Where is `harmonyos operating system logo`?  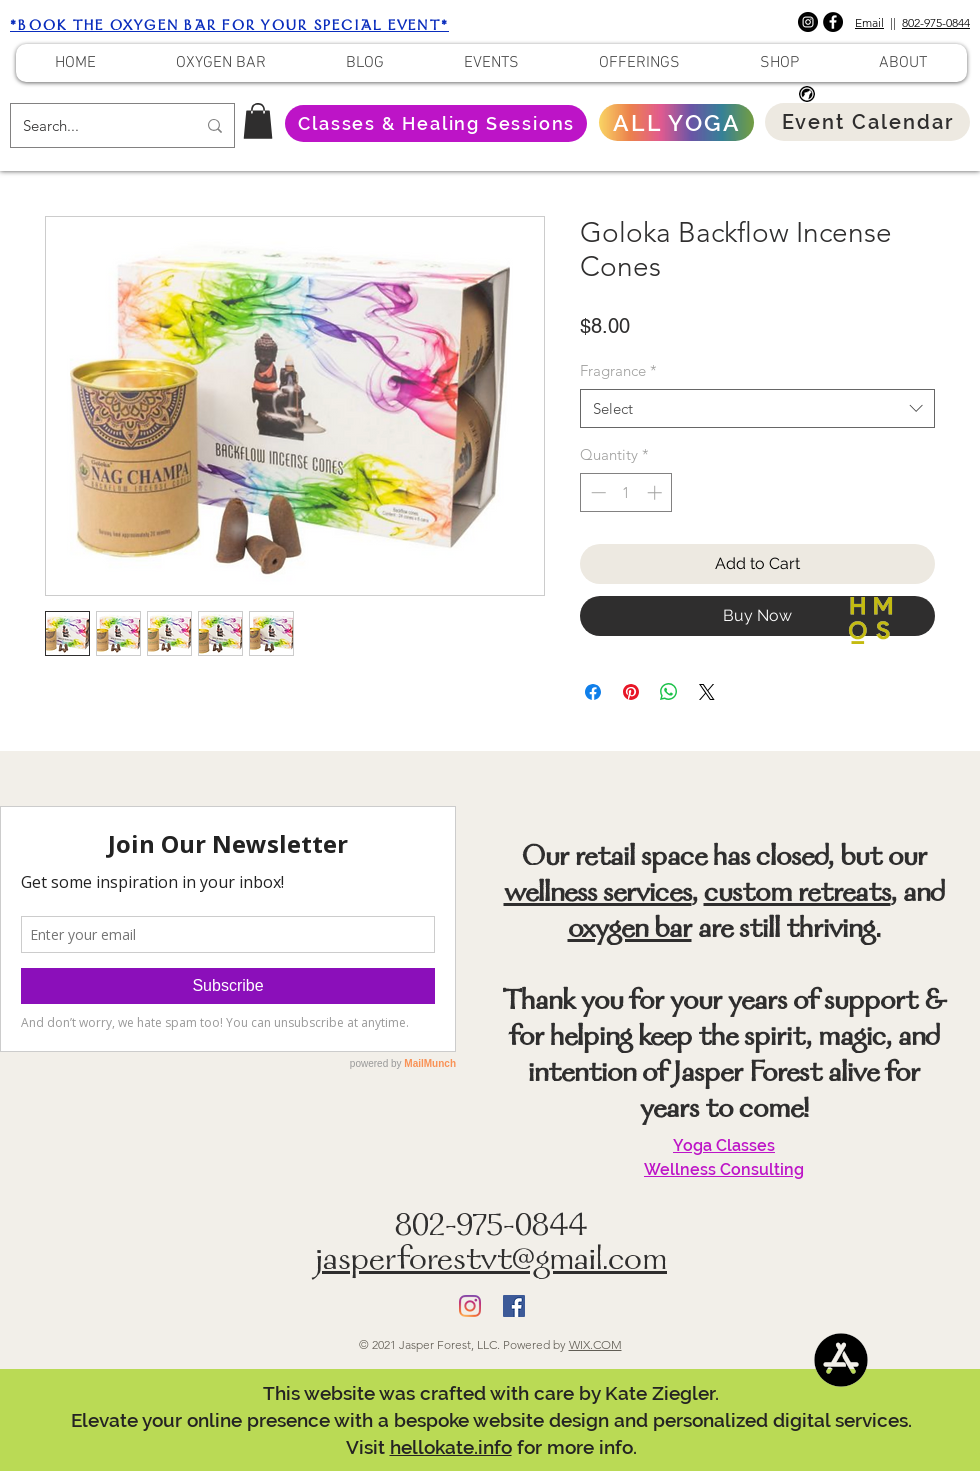
harmonyos operating system logo is located at coordinates (870, 620).